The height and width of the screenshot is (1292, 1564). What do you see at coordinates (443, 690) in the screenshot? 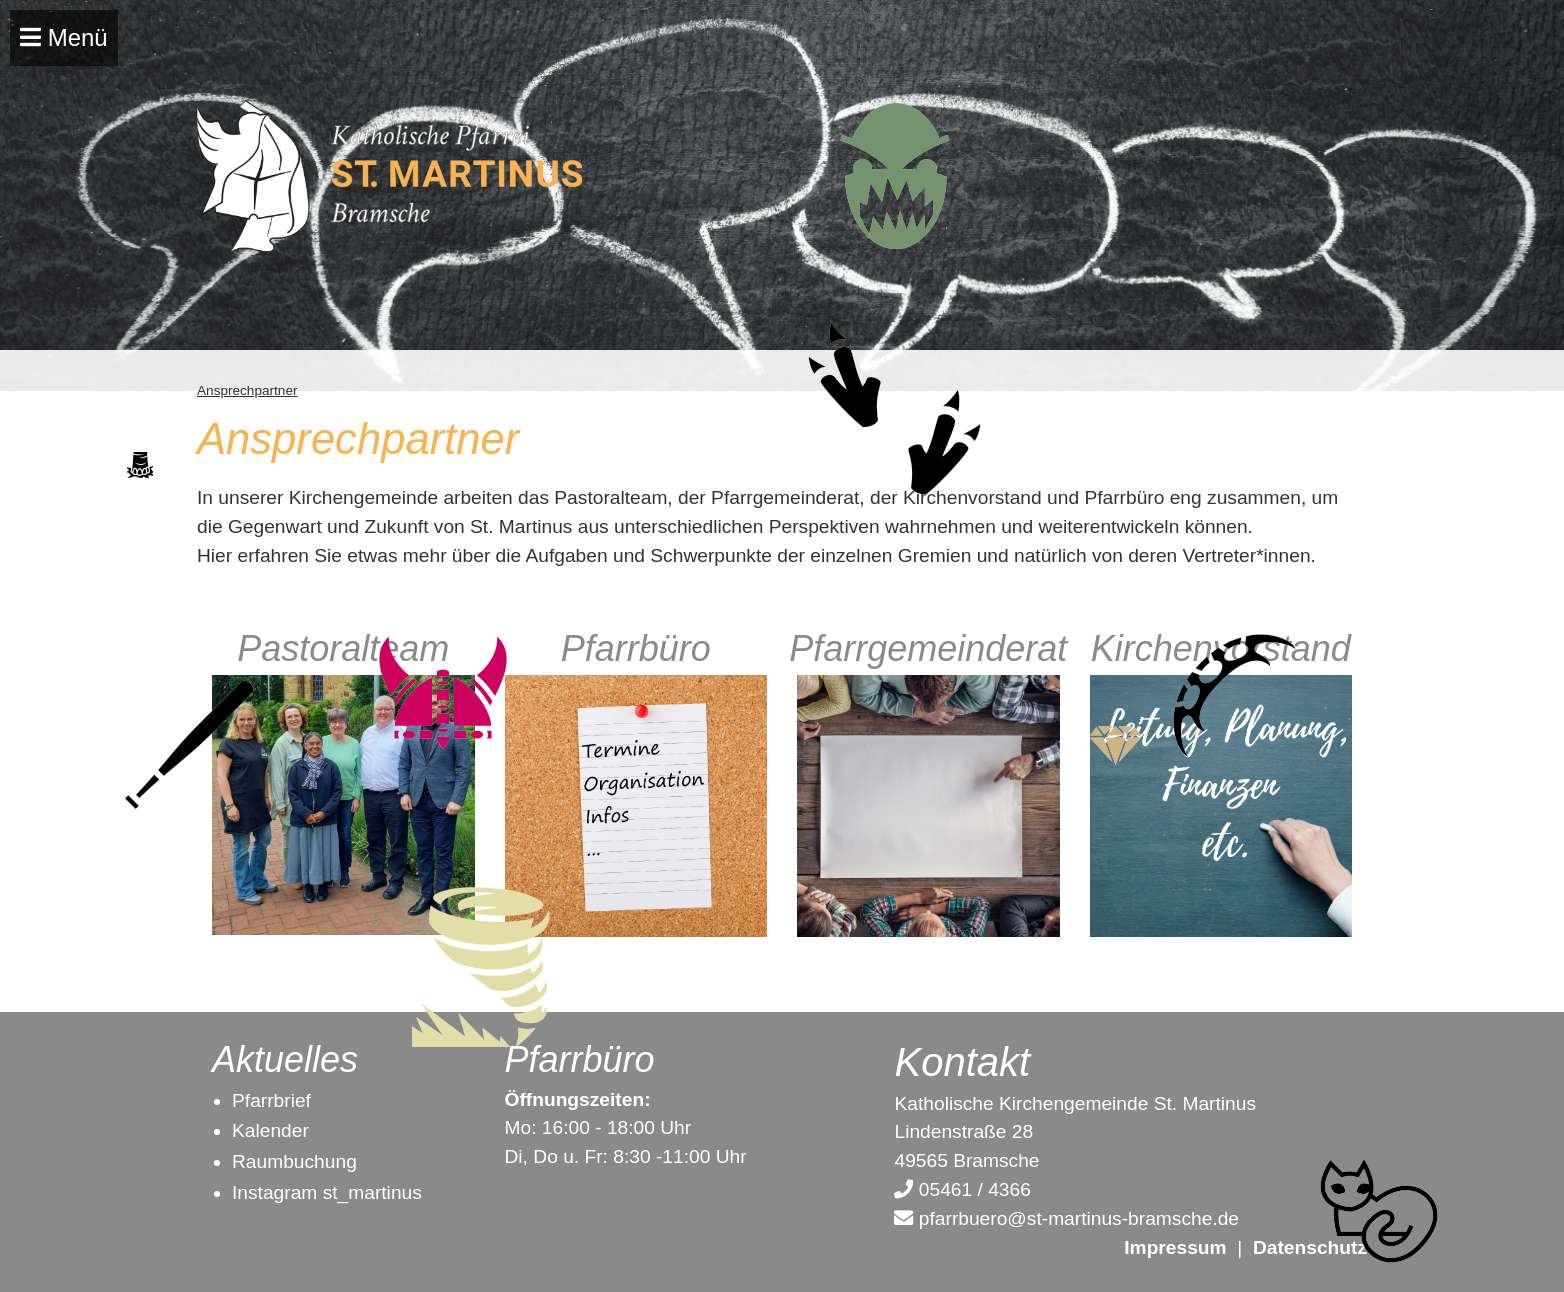
I see `select viking or norse character class` at bounding box center [443, 690].